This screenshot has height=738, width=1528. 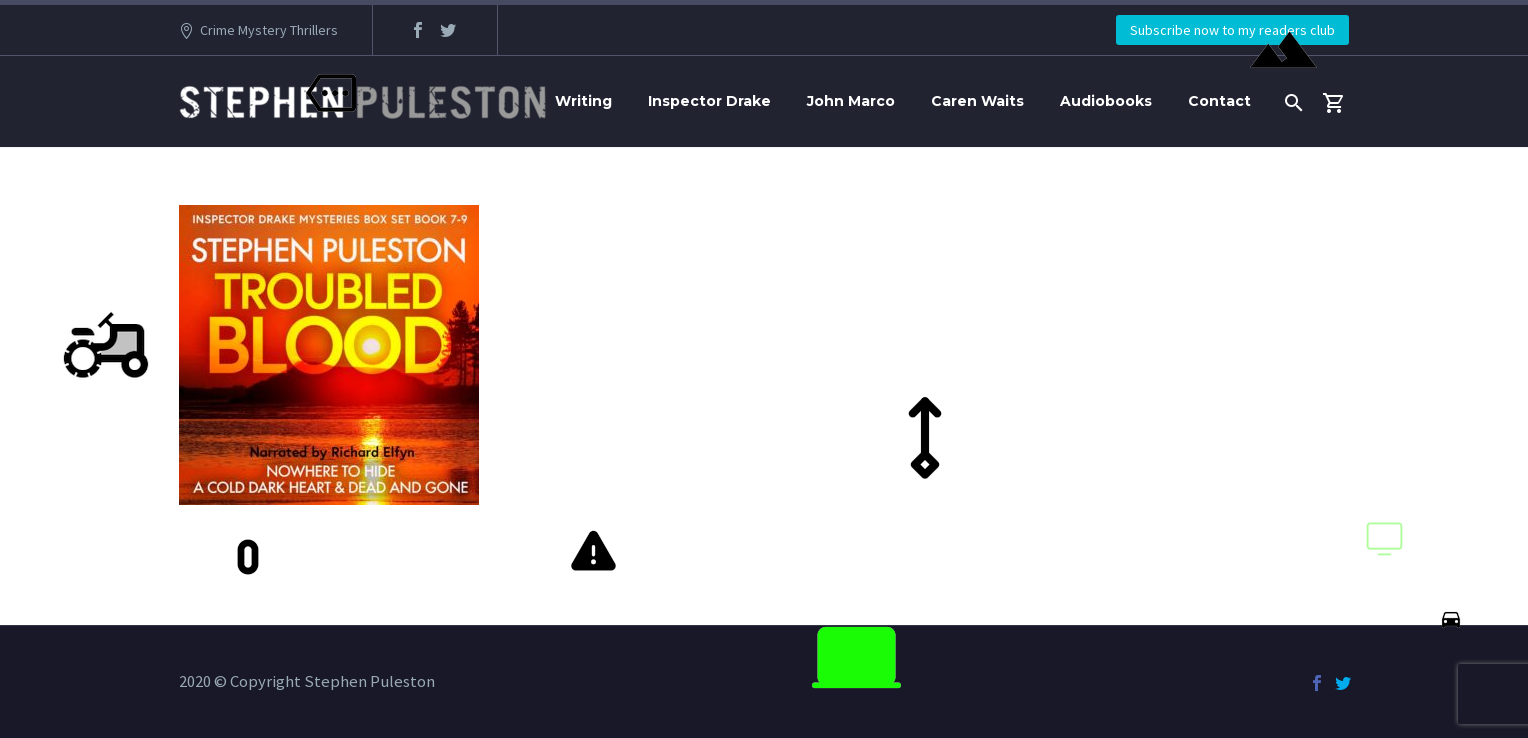 What do you see at coordinates (248, 557) in the screenshot?
I see `indicates zero items or empty count` at bounding box center [248, 557].